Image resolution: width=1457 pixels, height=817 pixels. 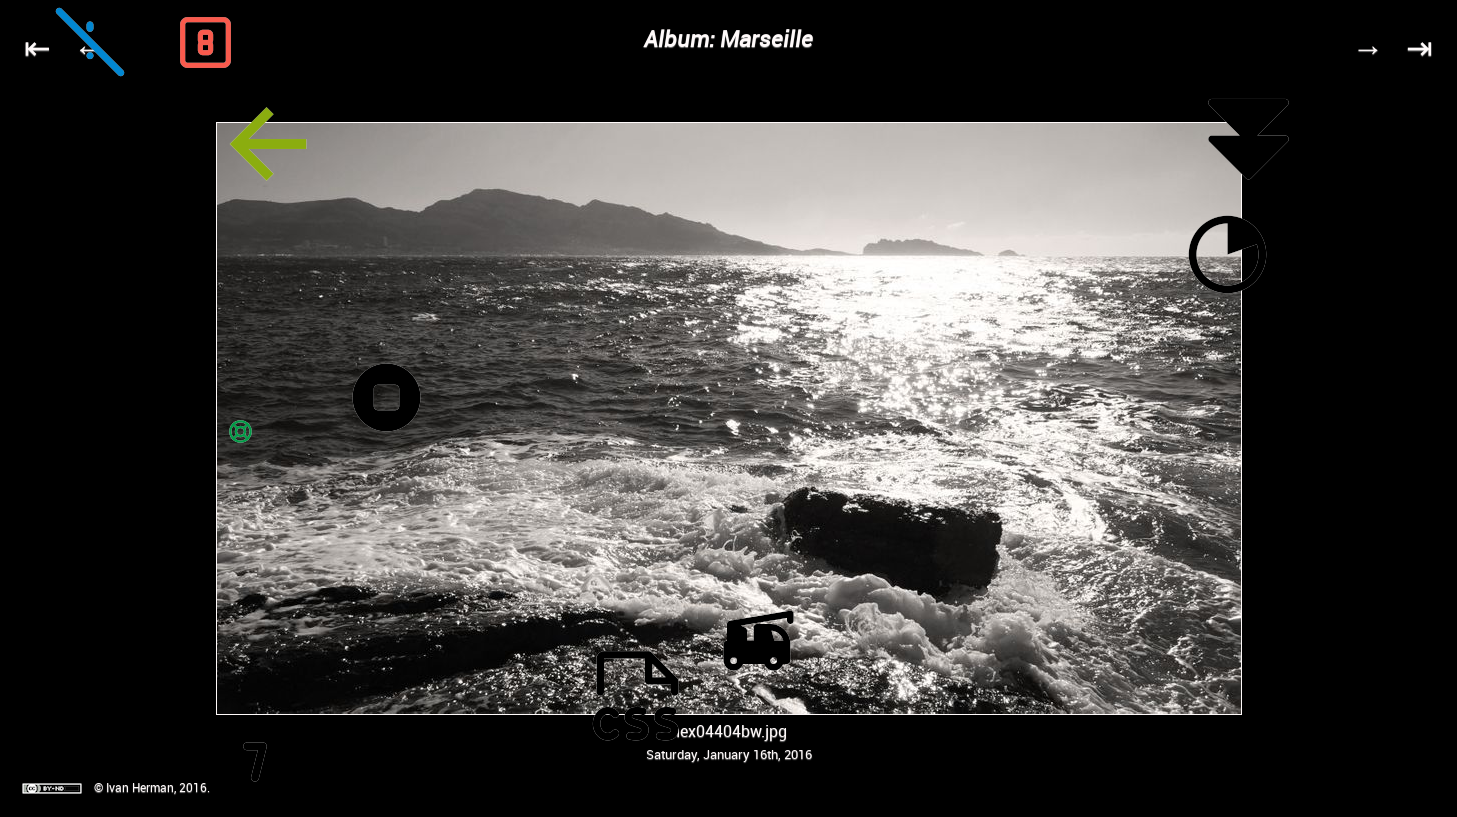 What do you see at coordinates (269, 144) in the screenshot?
I see `go back to the previous screen` at bounding box center [269, 144].